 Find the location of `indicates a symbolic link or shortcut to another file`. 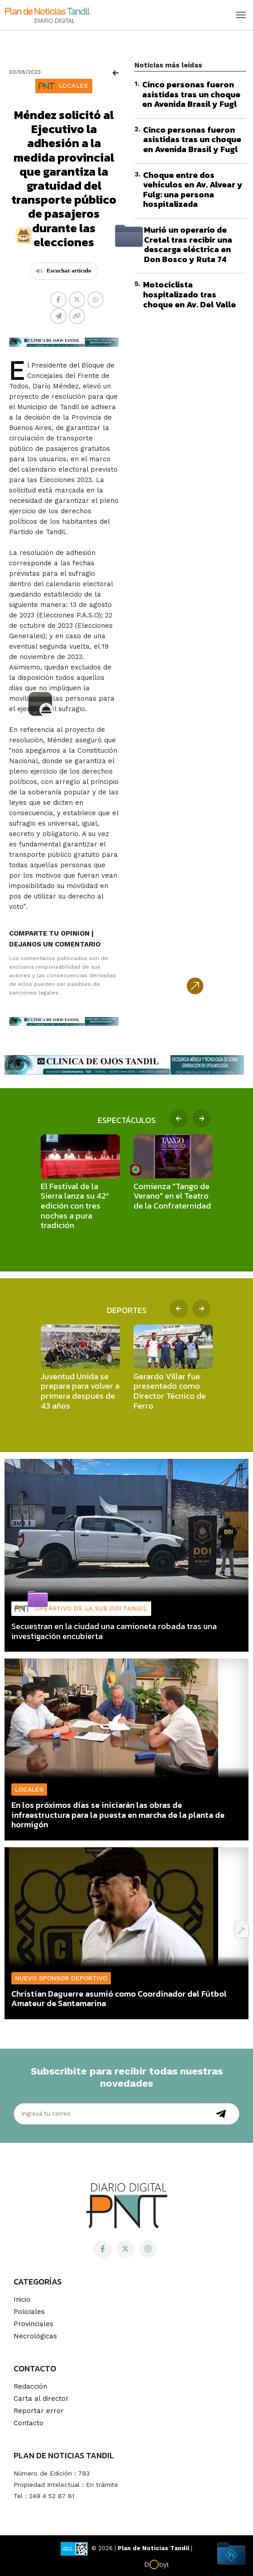

indicates a symbolic link or shortcut to another file is located at coordinates (195, 986).